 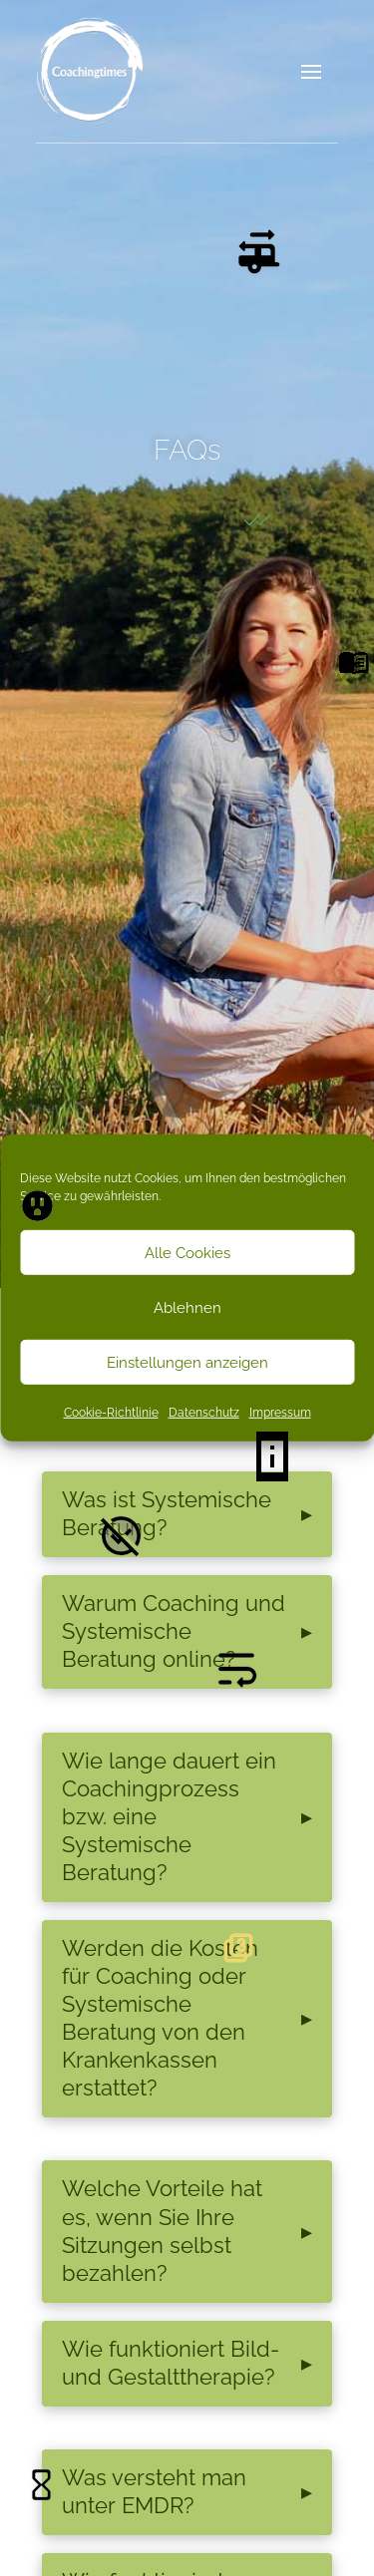 What do you see at coordinates (256, 250) in the screenshot?
I see `indicates RV hookup availability at a location` at bounding box center [256, 250].